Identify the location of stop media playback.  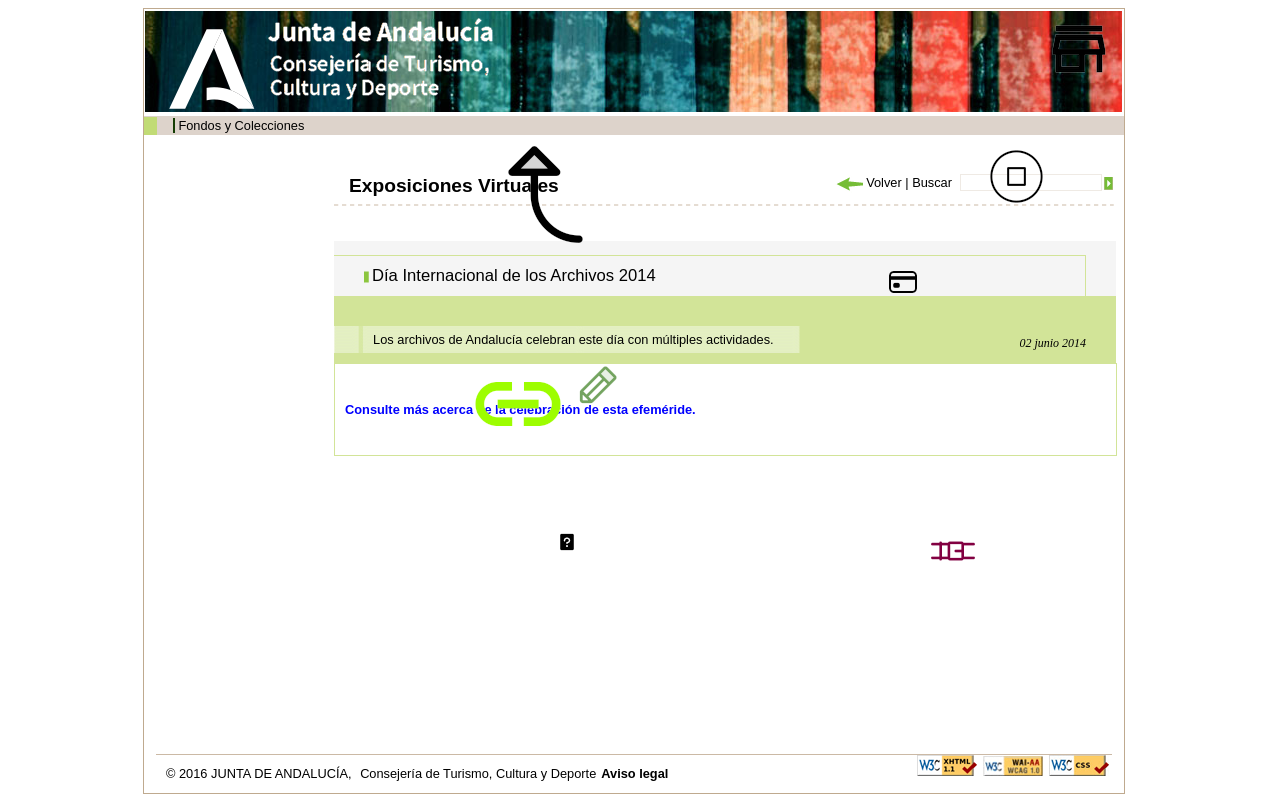
(1016, 176).